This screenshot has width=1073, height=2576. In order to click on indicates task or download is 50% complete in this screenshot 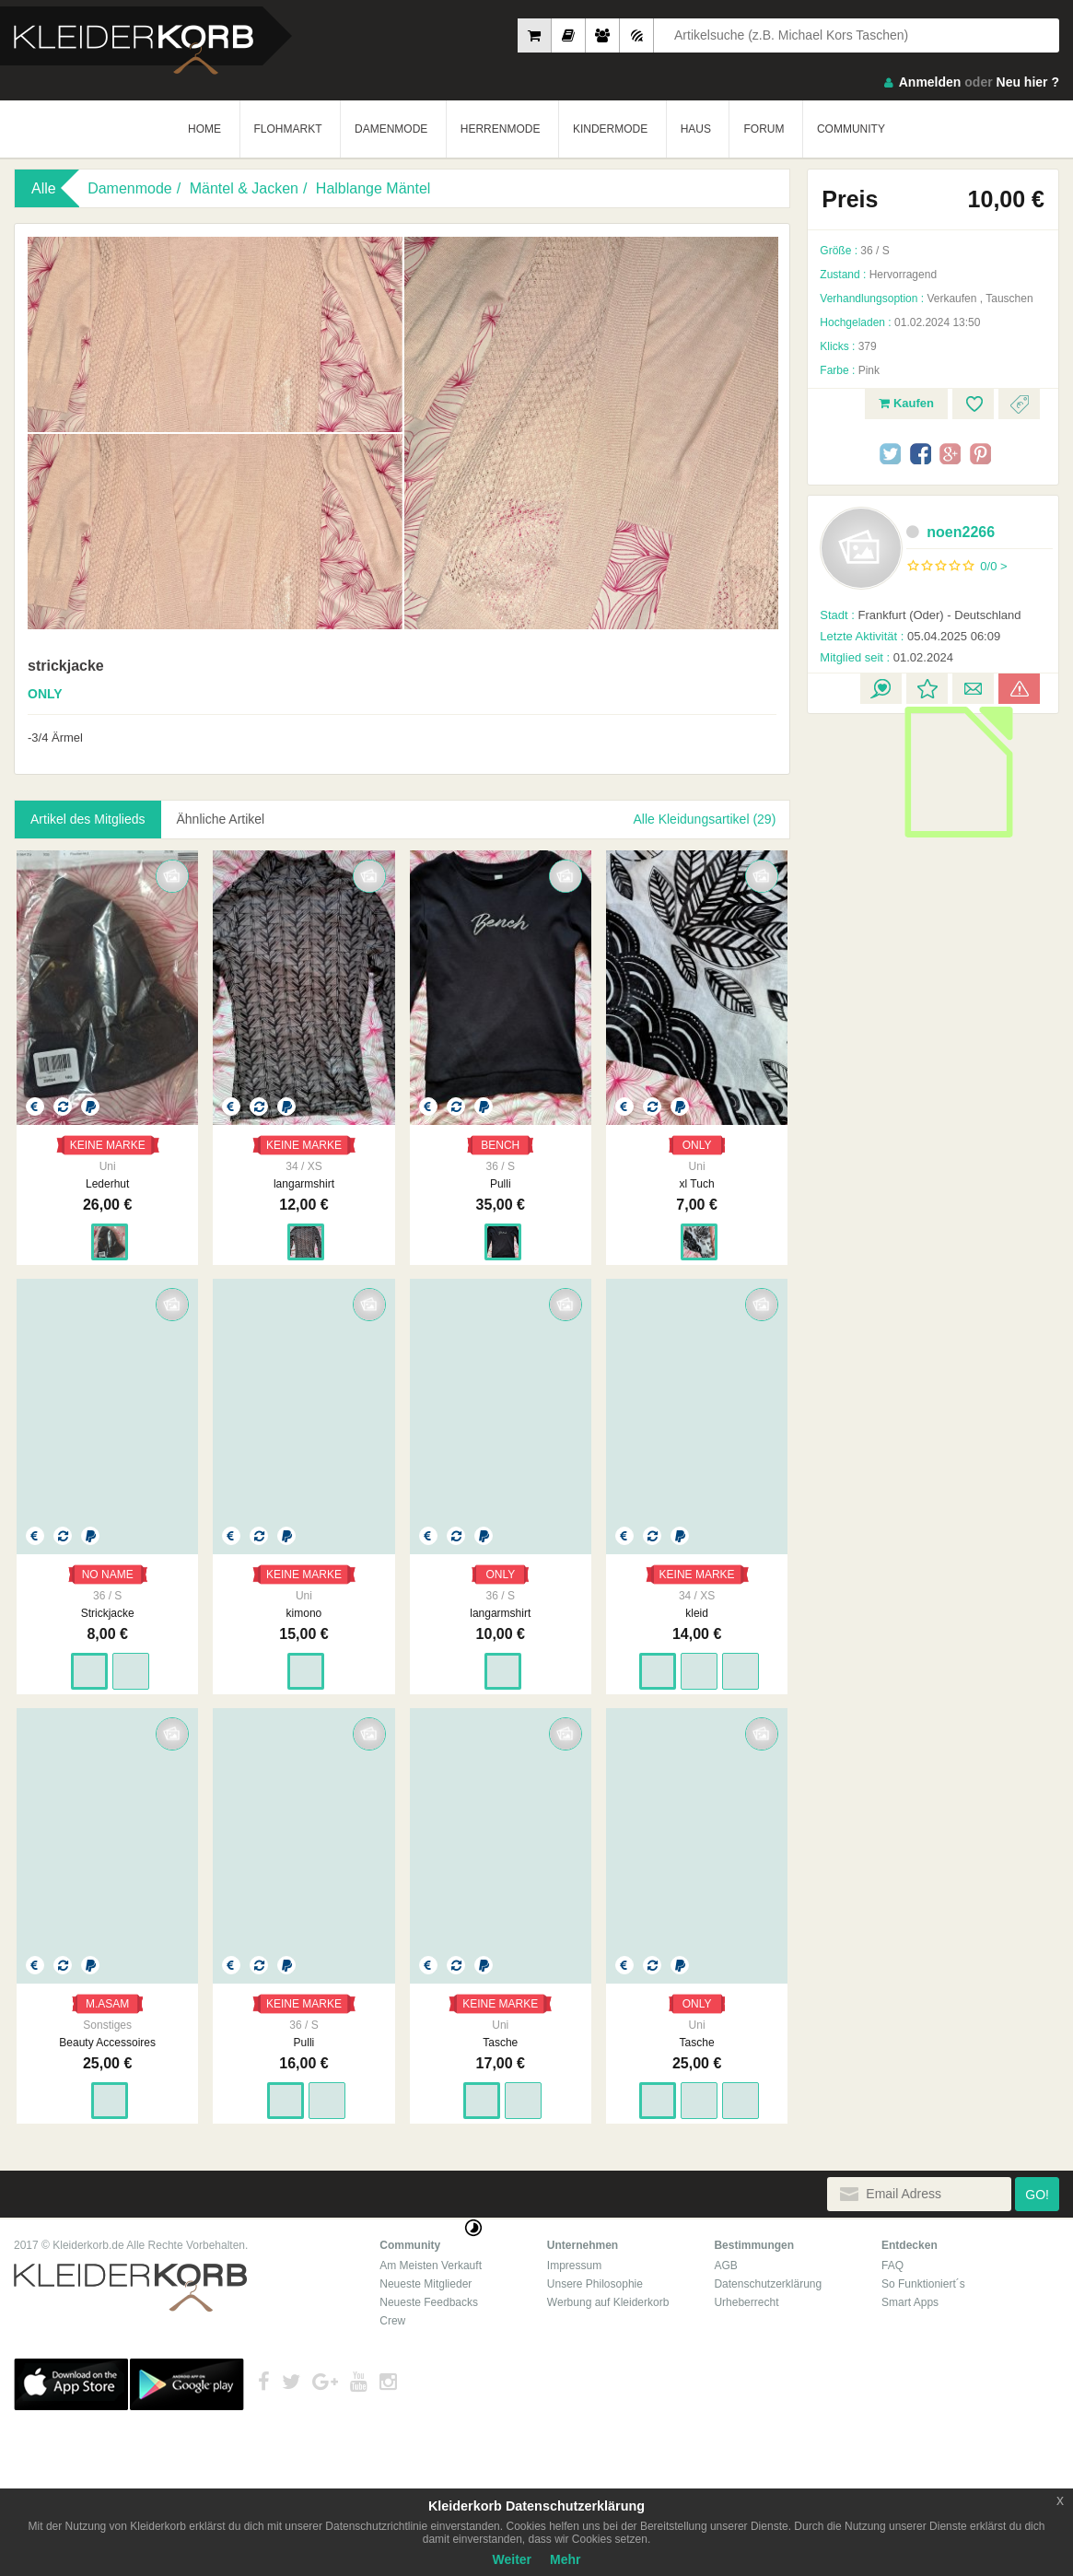, I will do `click(473, 2228)`.